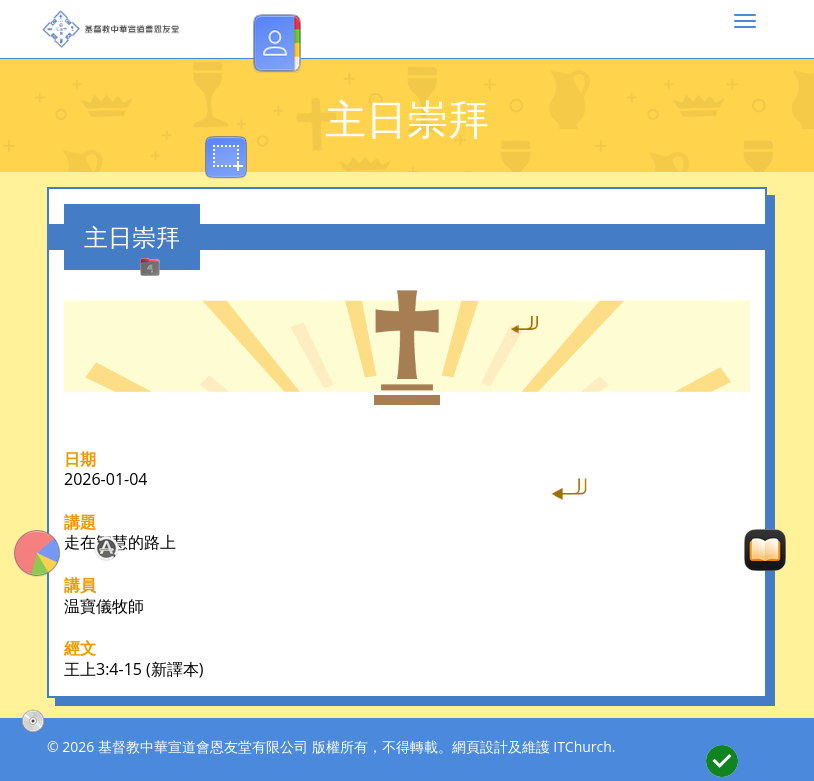  Describe the element at coordinates (37, 553) in the screenshot. I see `open baobab disk usage analyzer` at that location.